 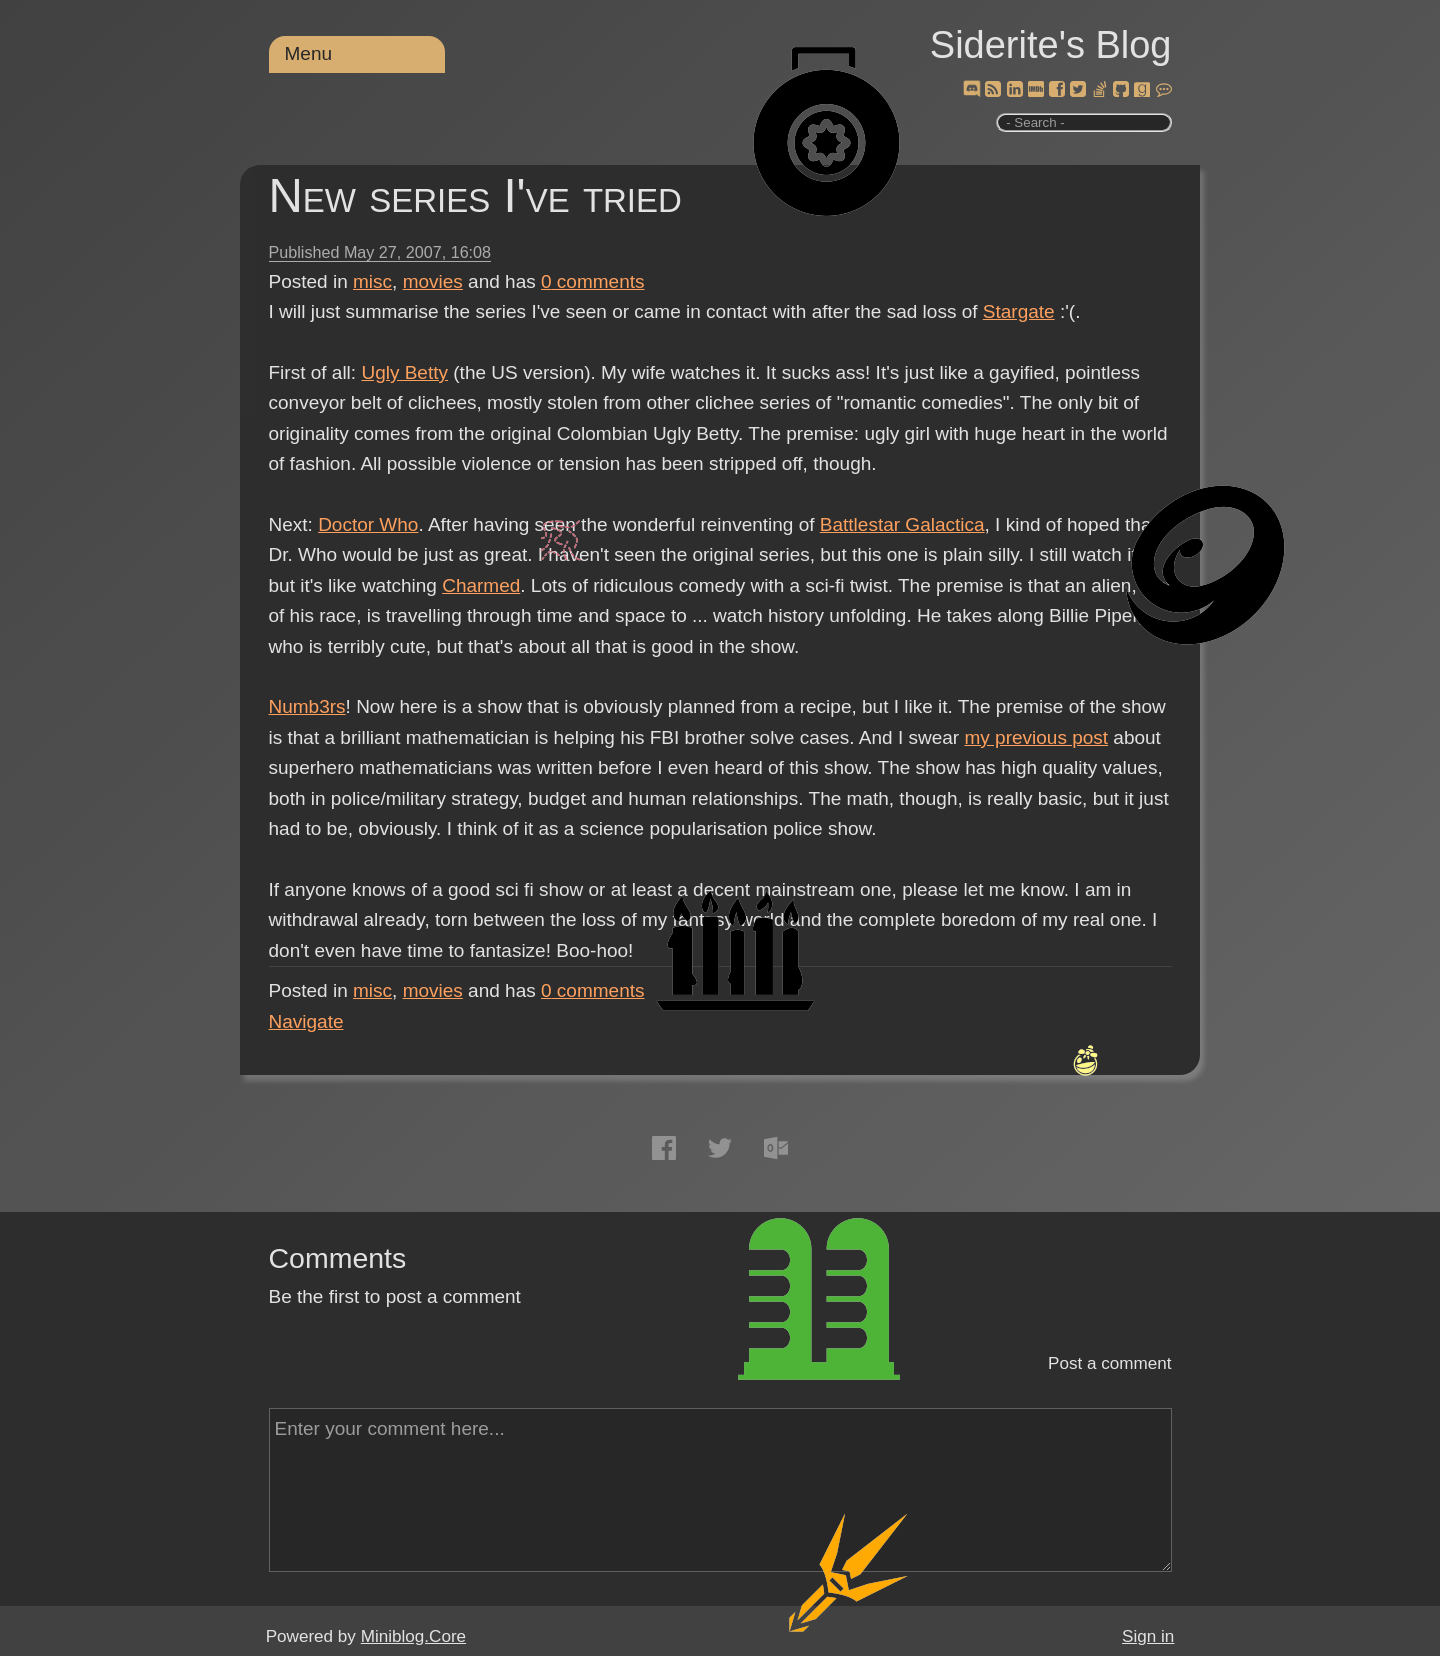 What do you see at coordinates (826, 131) in the screenshot?
I see `place a teller mine explosive in-game` at bounding box center [826, 131].